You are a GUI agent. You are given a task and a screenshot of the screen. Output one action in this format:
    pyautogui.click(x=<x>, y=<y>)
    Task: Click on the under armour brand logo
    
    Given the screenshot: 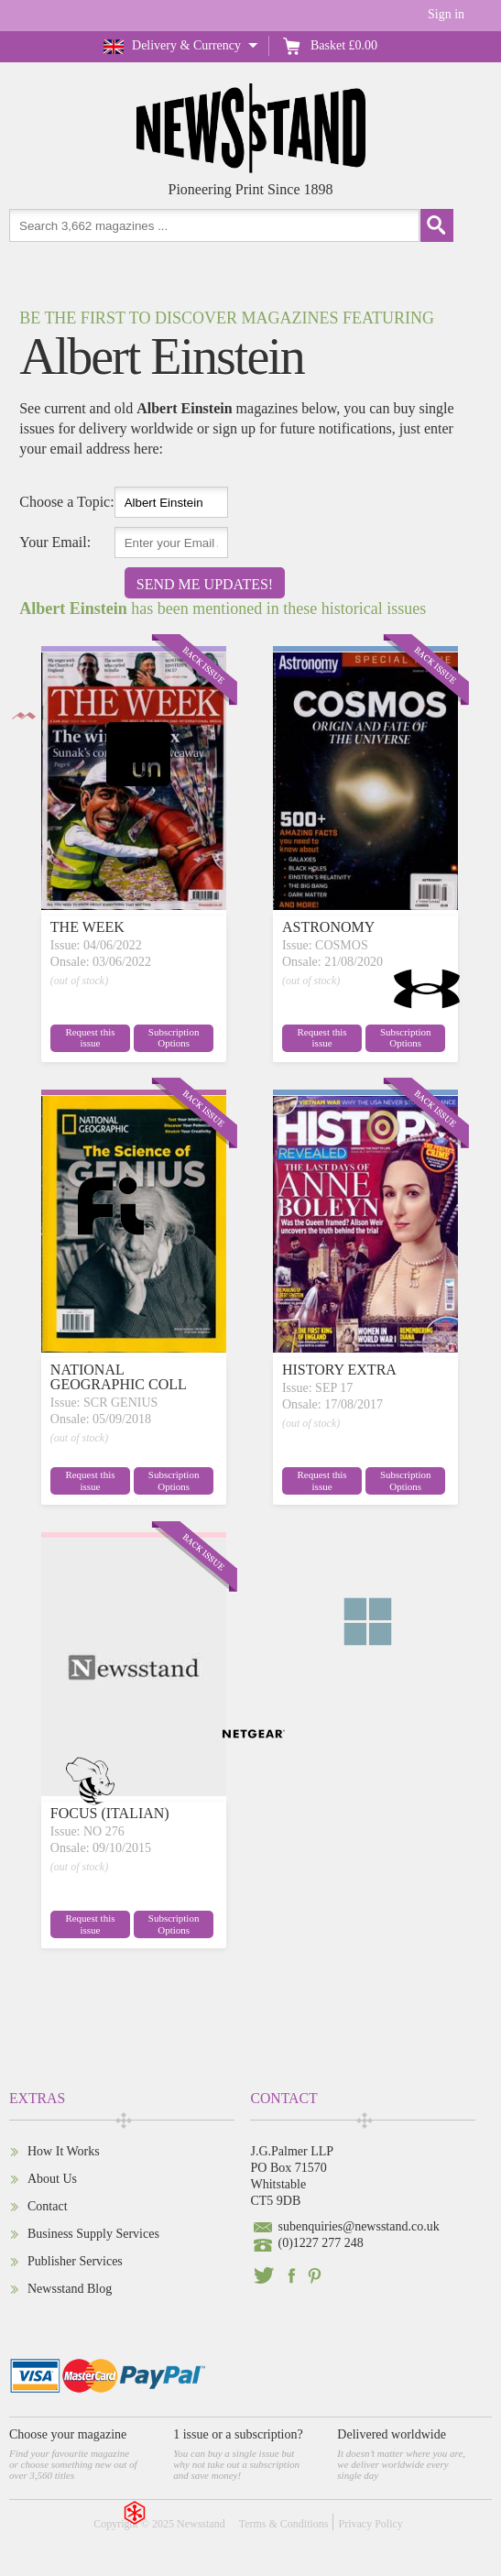 What is the action you would take?
    pyautogui.click(x=427, y=989)
    